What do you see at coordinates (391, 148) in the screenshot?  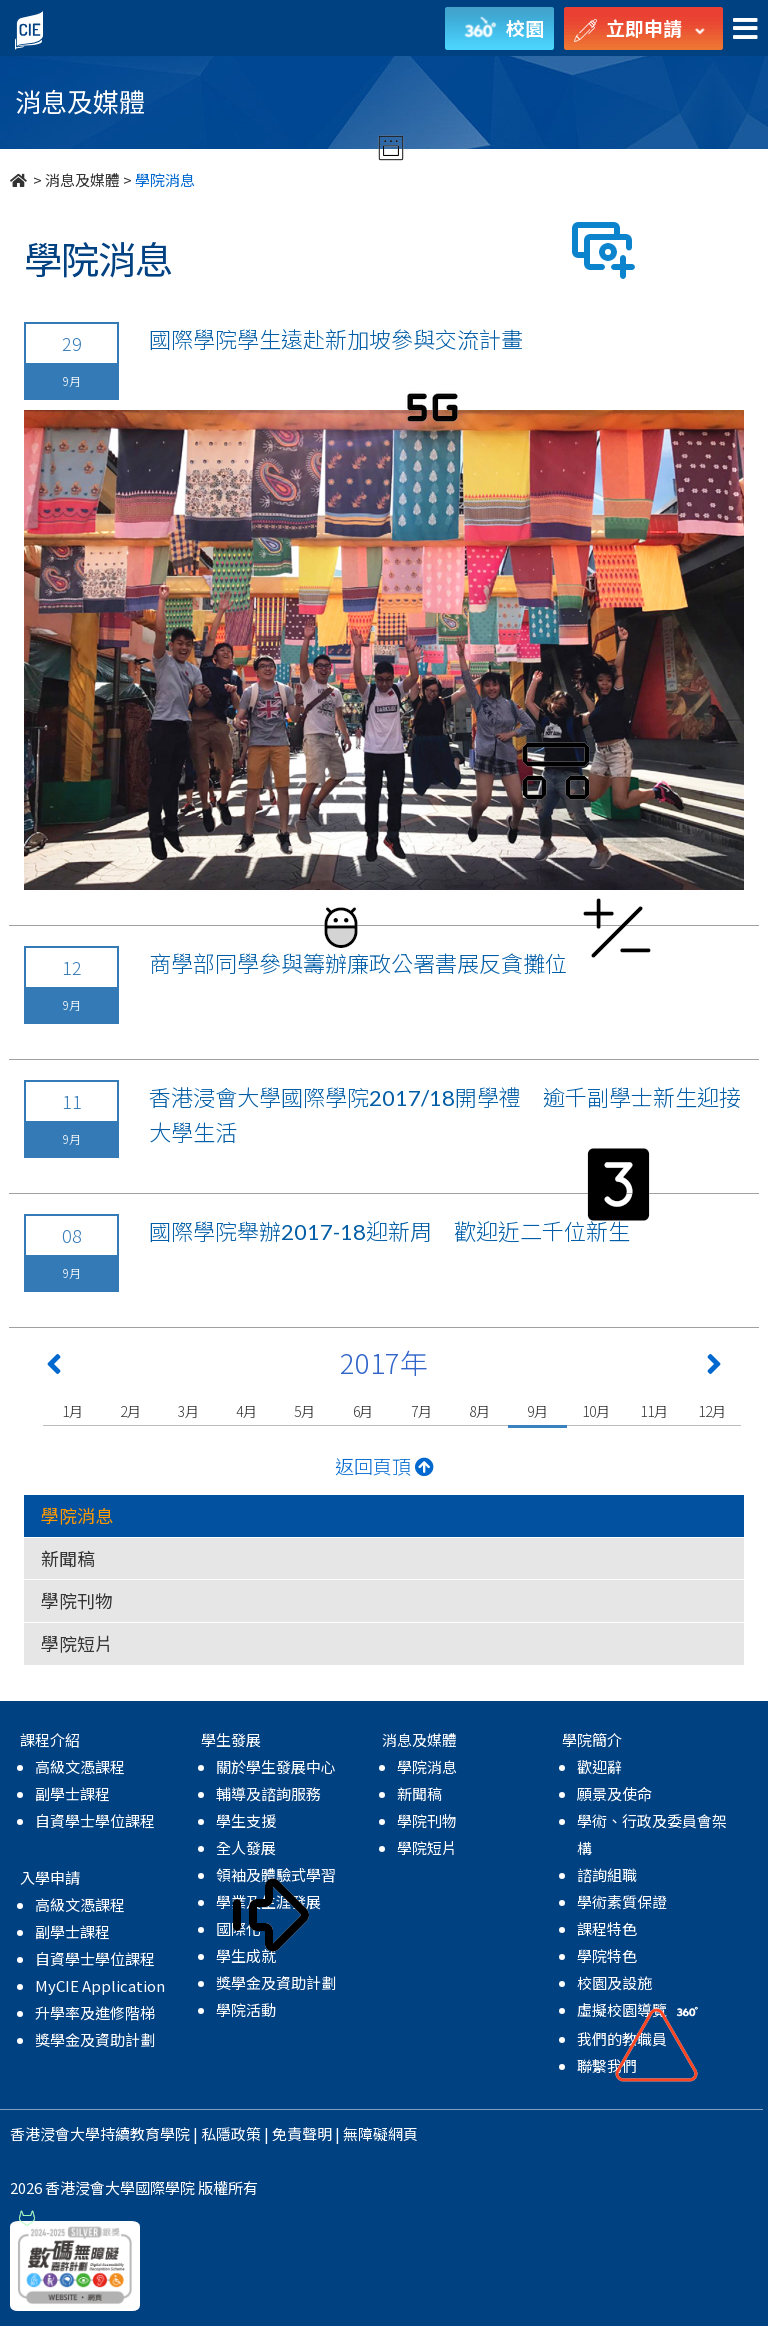 I see `access oven or cooking appliance controls` at bounding box center [391, 148].